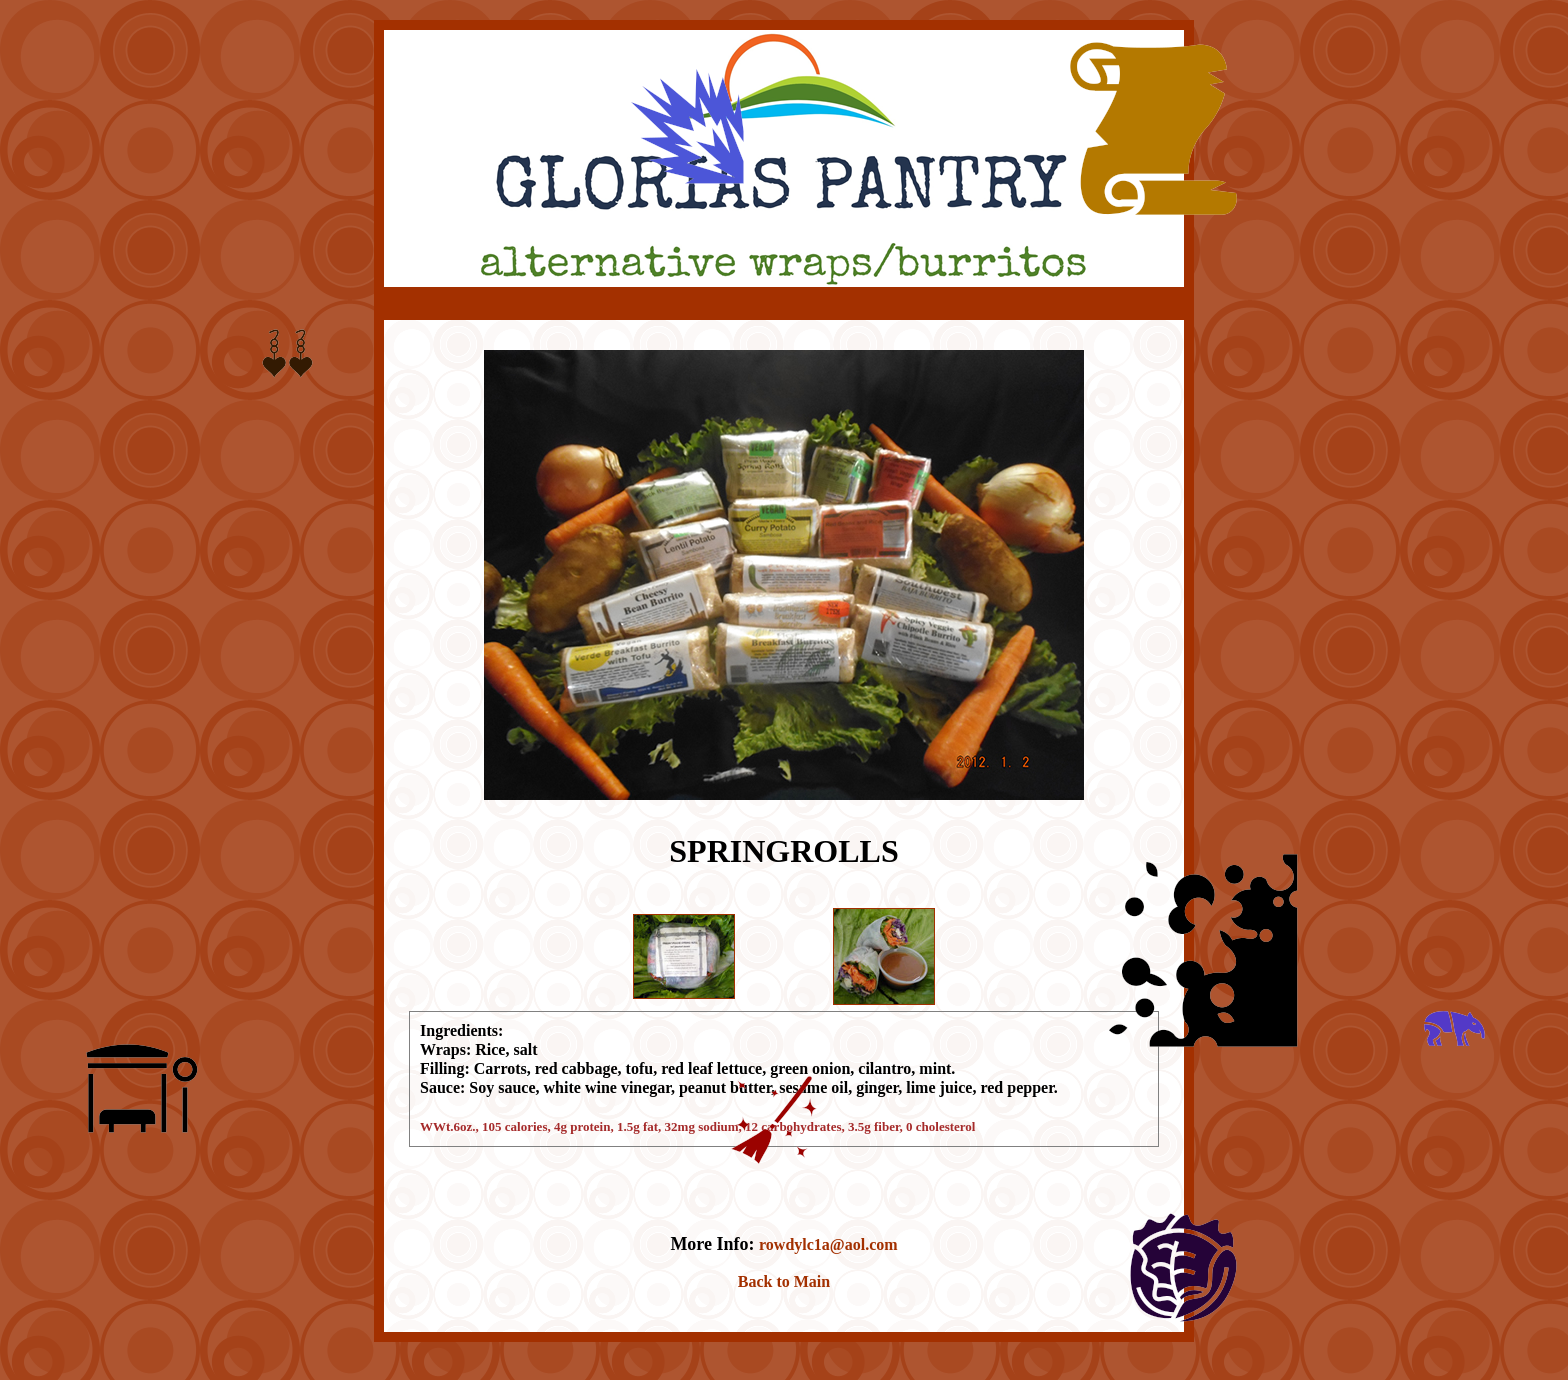 Image resolution: width=1568 pixels, height=1380 pixels. What do you see at coordinates (141, 1088) in the screenshot?
I see `view nearby bus stops` at bounding box center [141, 1088].